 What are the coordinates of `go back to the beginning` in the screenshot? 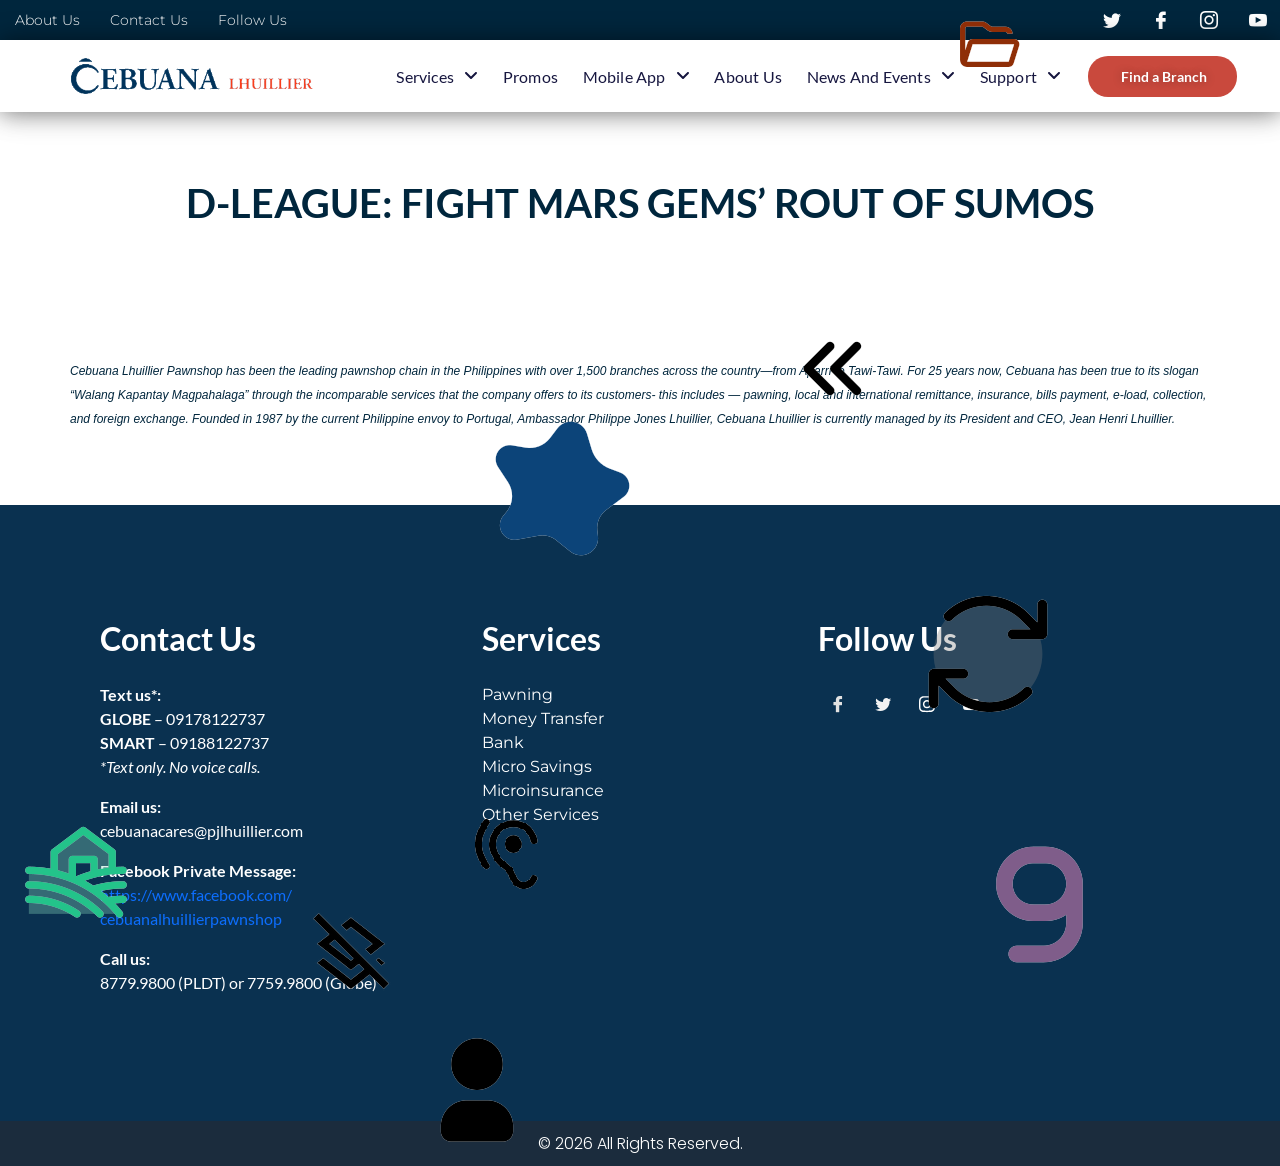 It's located at (834, 368).